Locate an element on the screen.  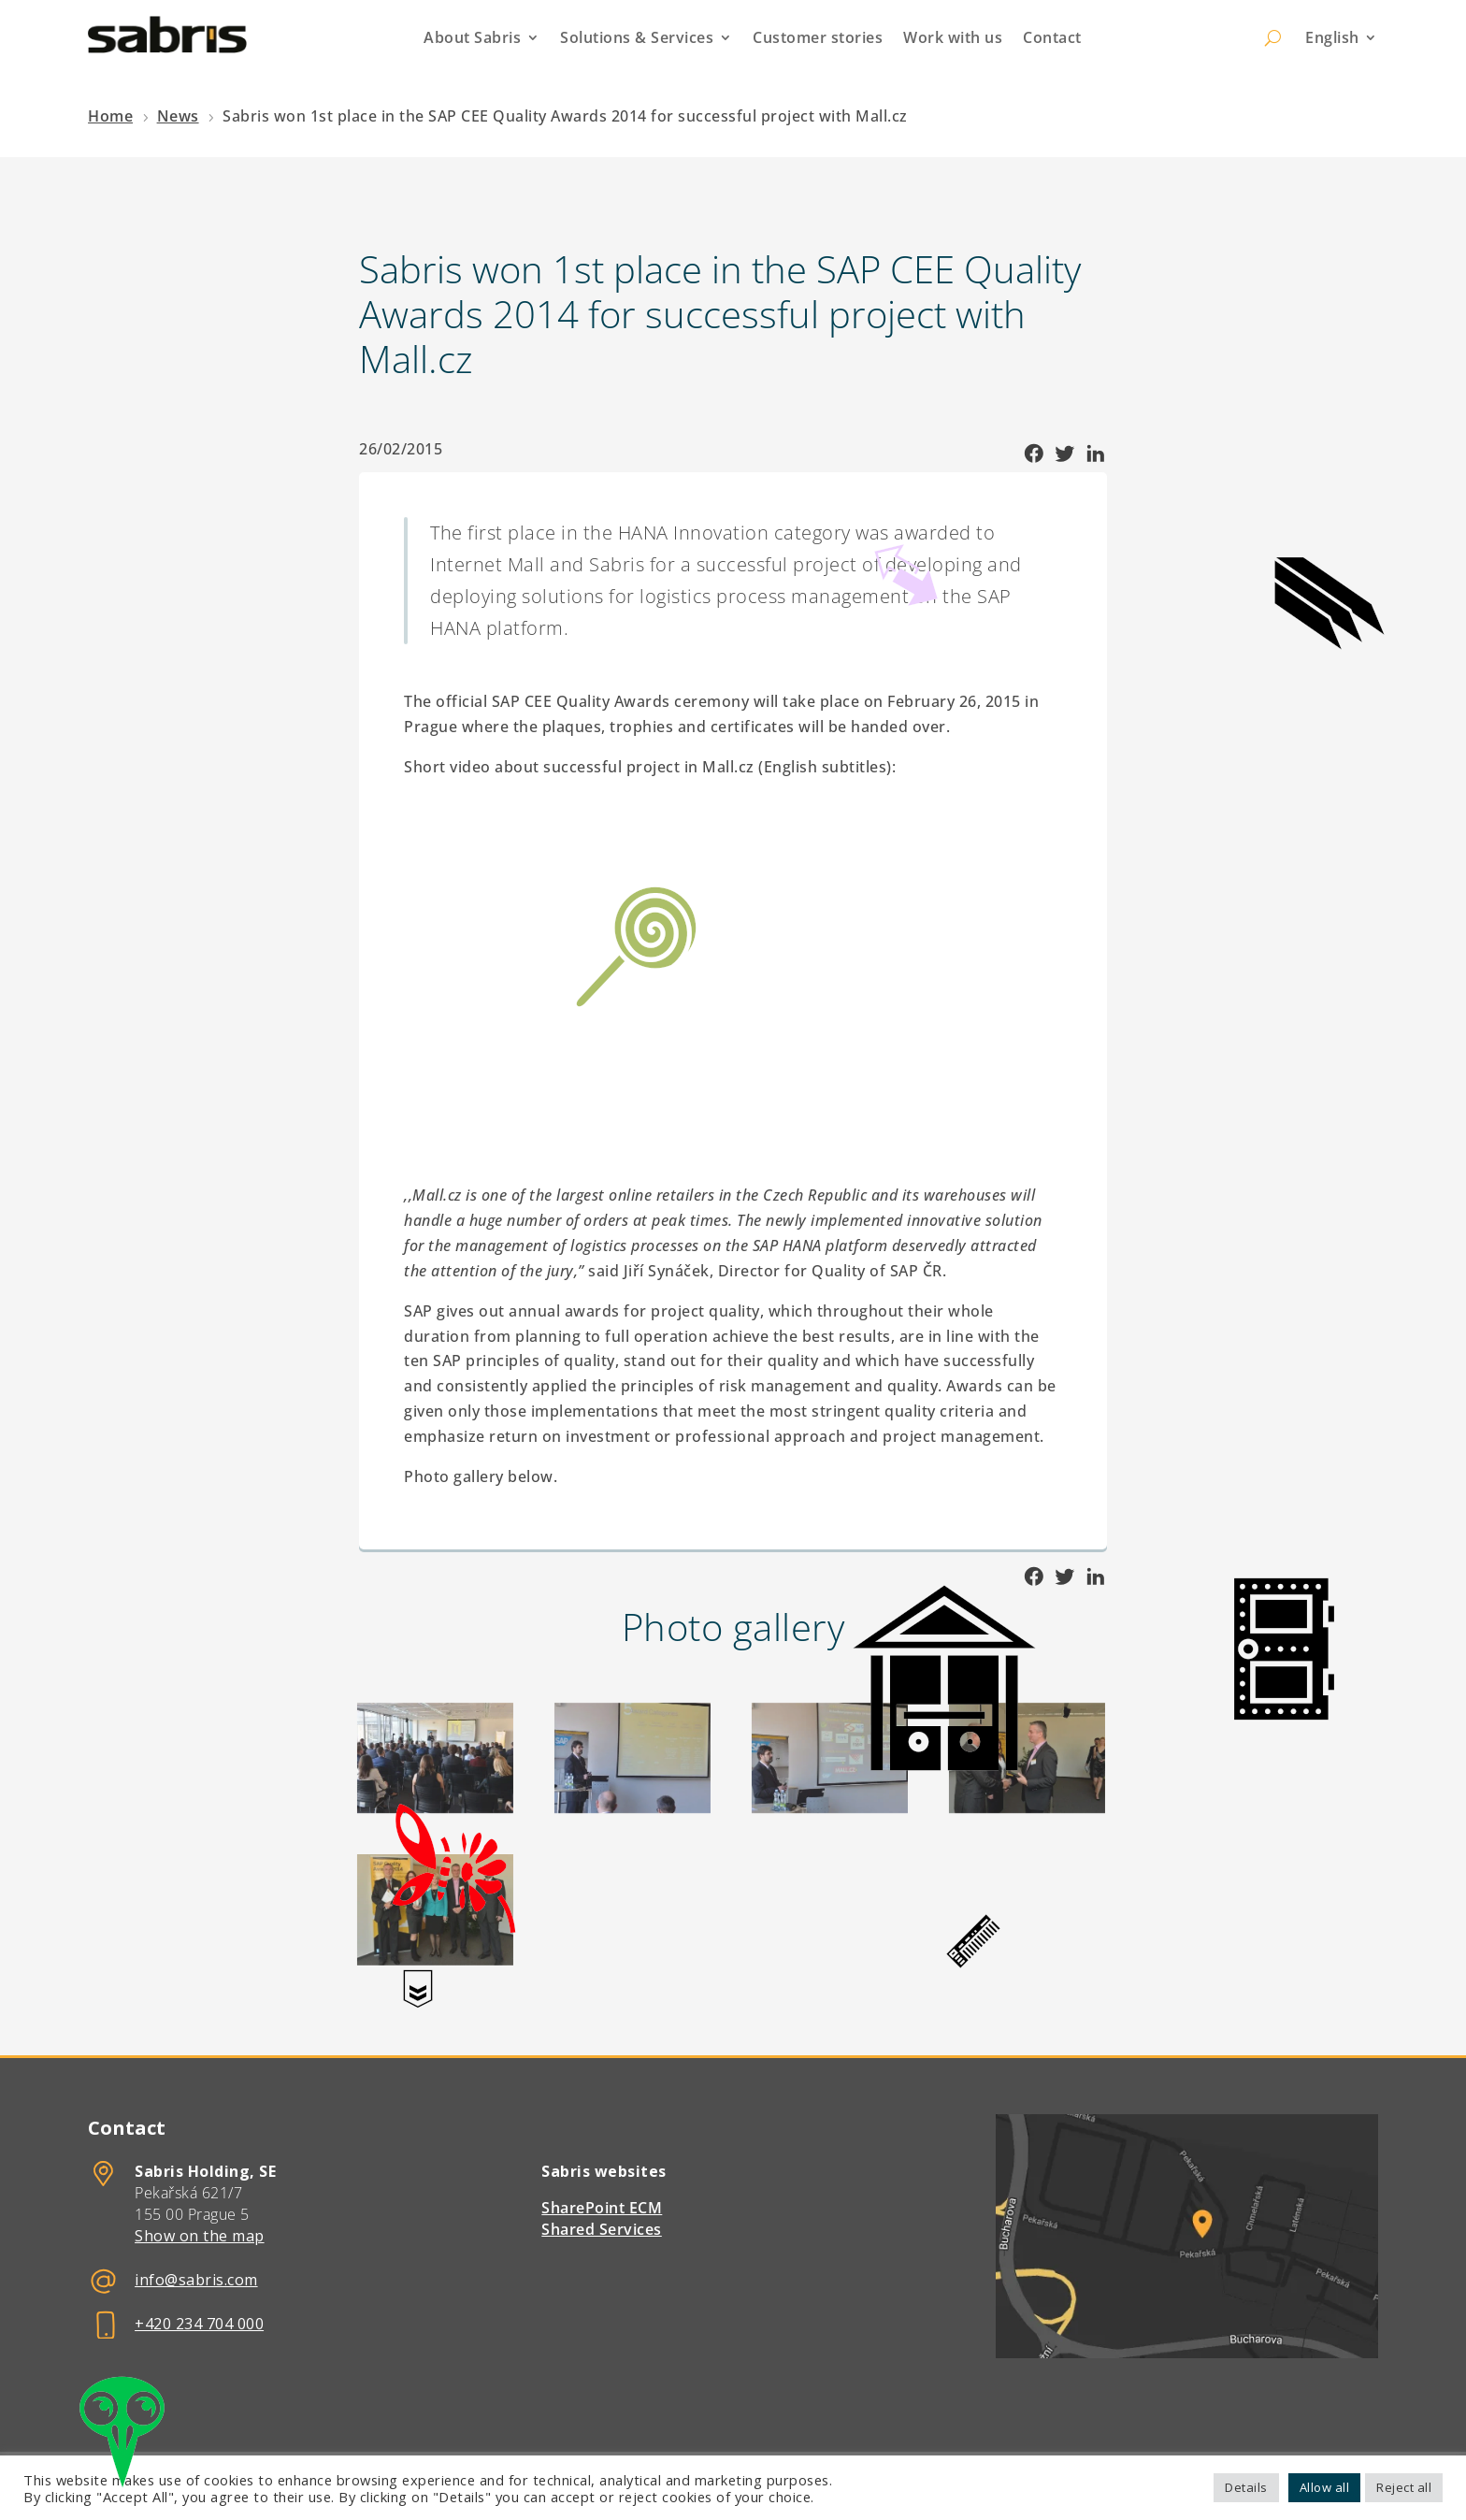
access door or entrance settings in a game is located at coordinates (1284, 1649).